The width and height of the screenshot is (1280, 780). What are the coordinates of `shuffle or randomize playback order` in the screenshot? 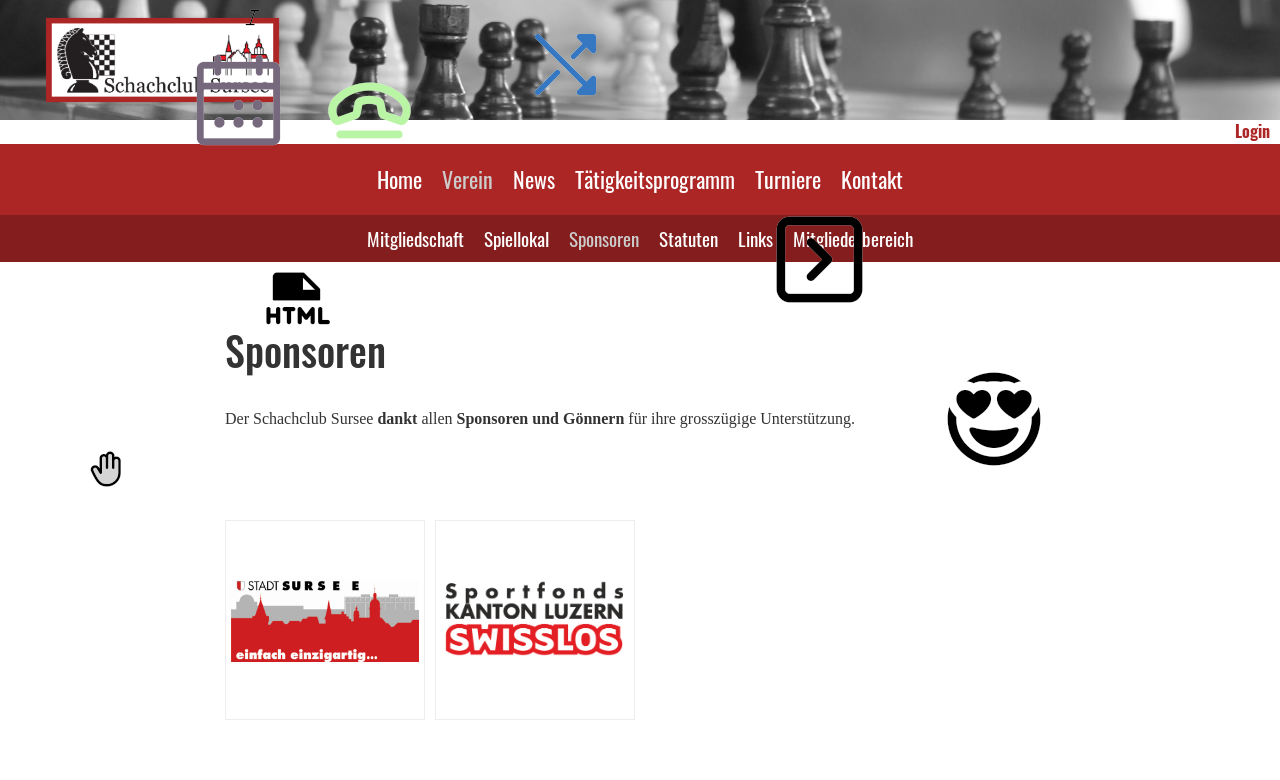 It's located at (565, 64).